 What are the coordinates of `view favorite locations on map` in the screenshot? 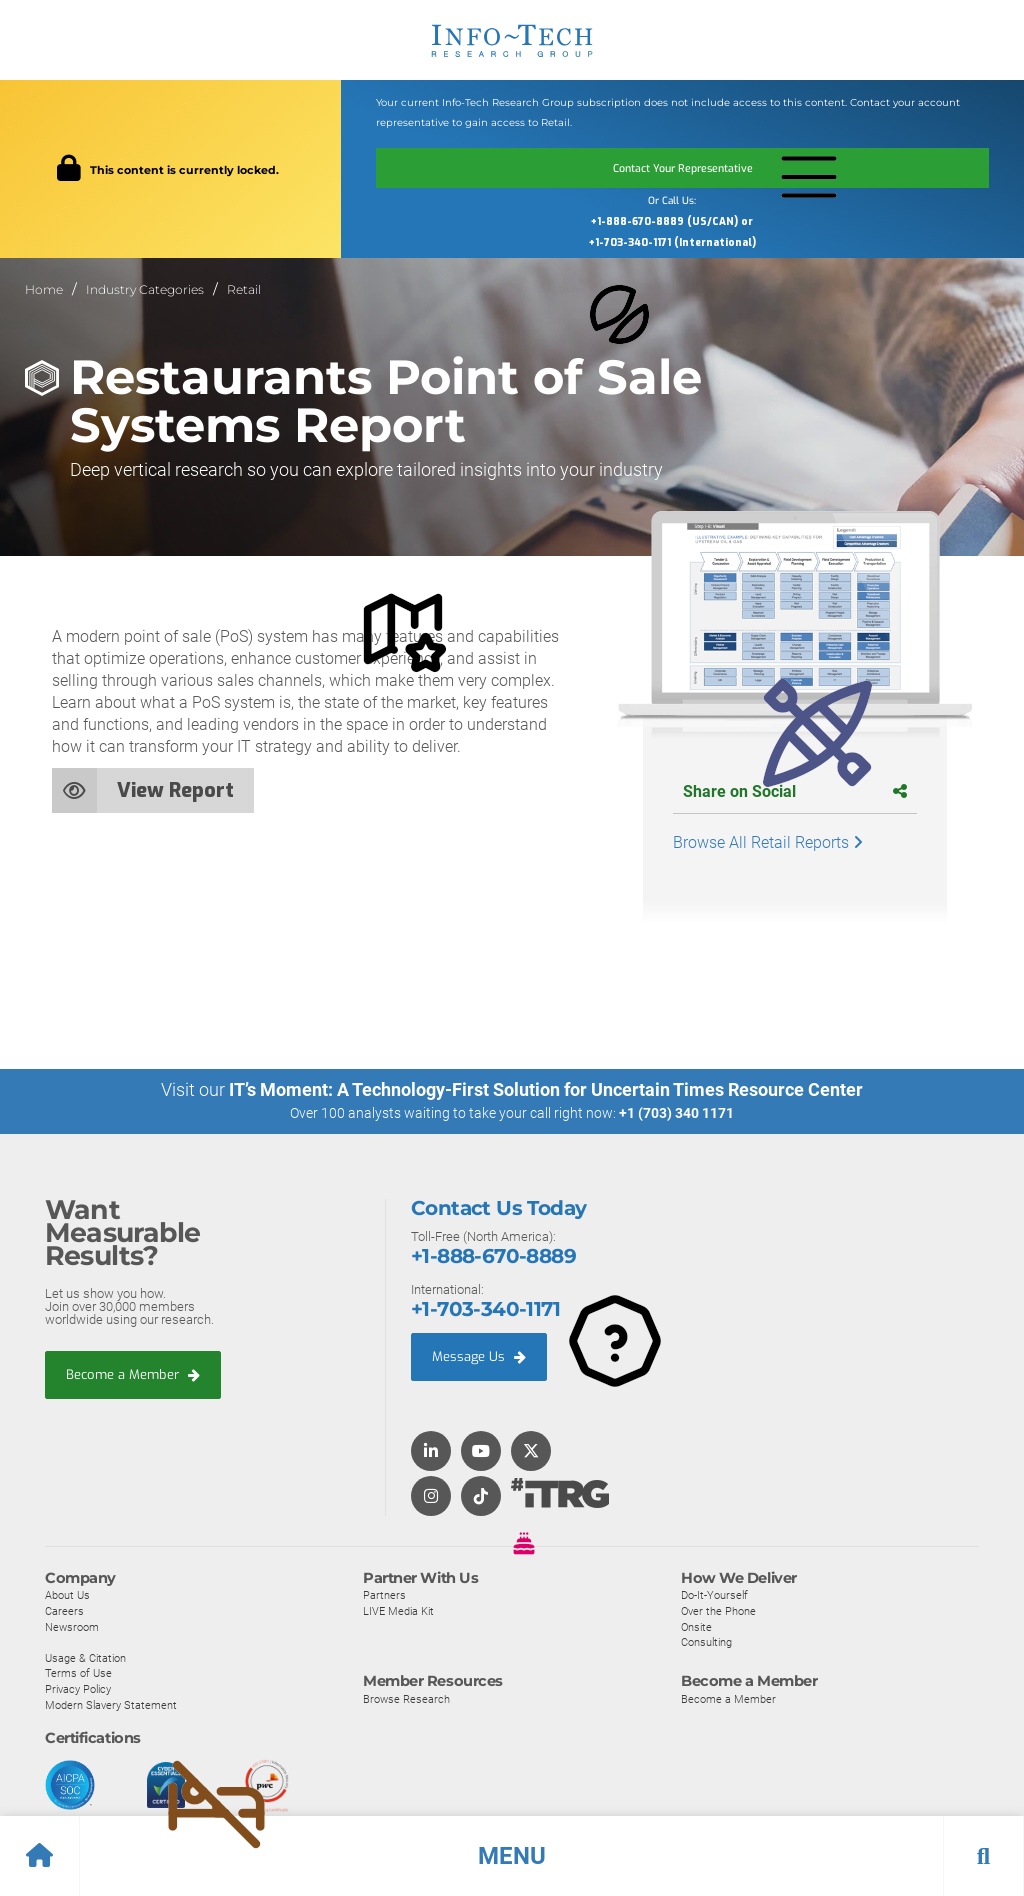 It's located at (403, 629).